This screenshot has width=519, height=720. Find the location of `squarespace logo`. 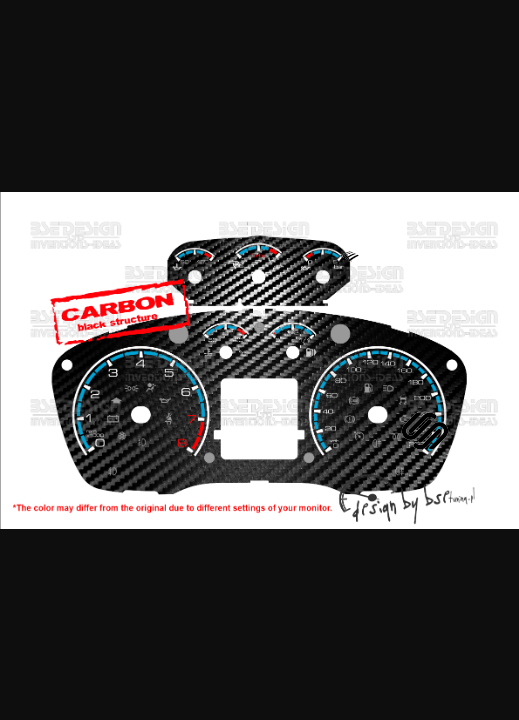

squarespace logo is located at coordinates (425, 431).